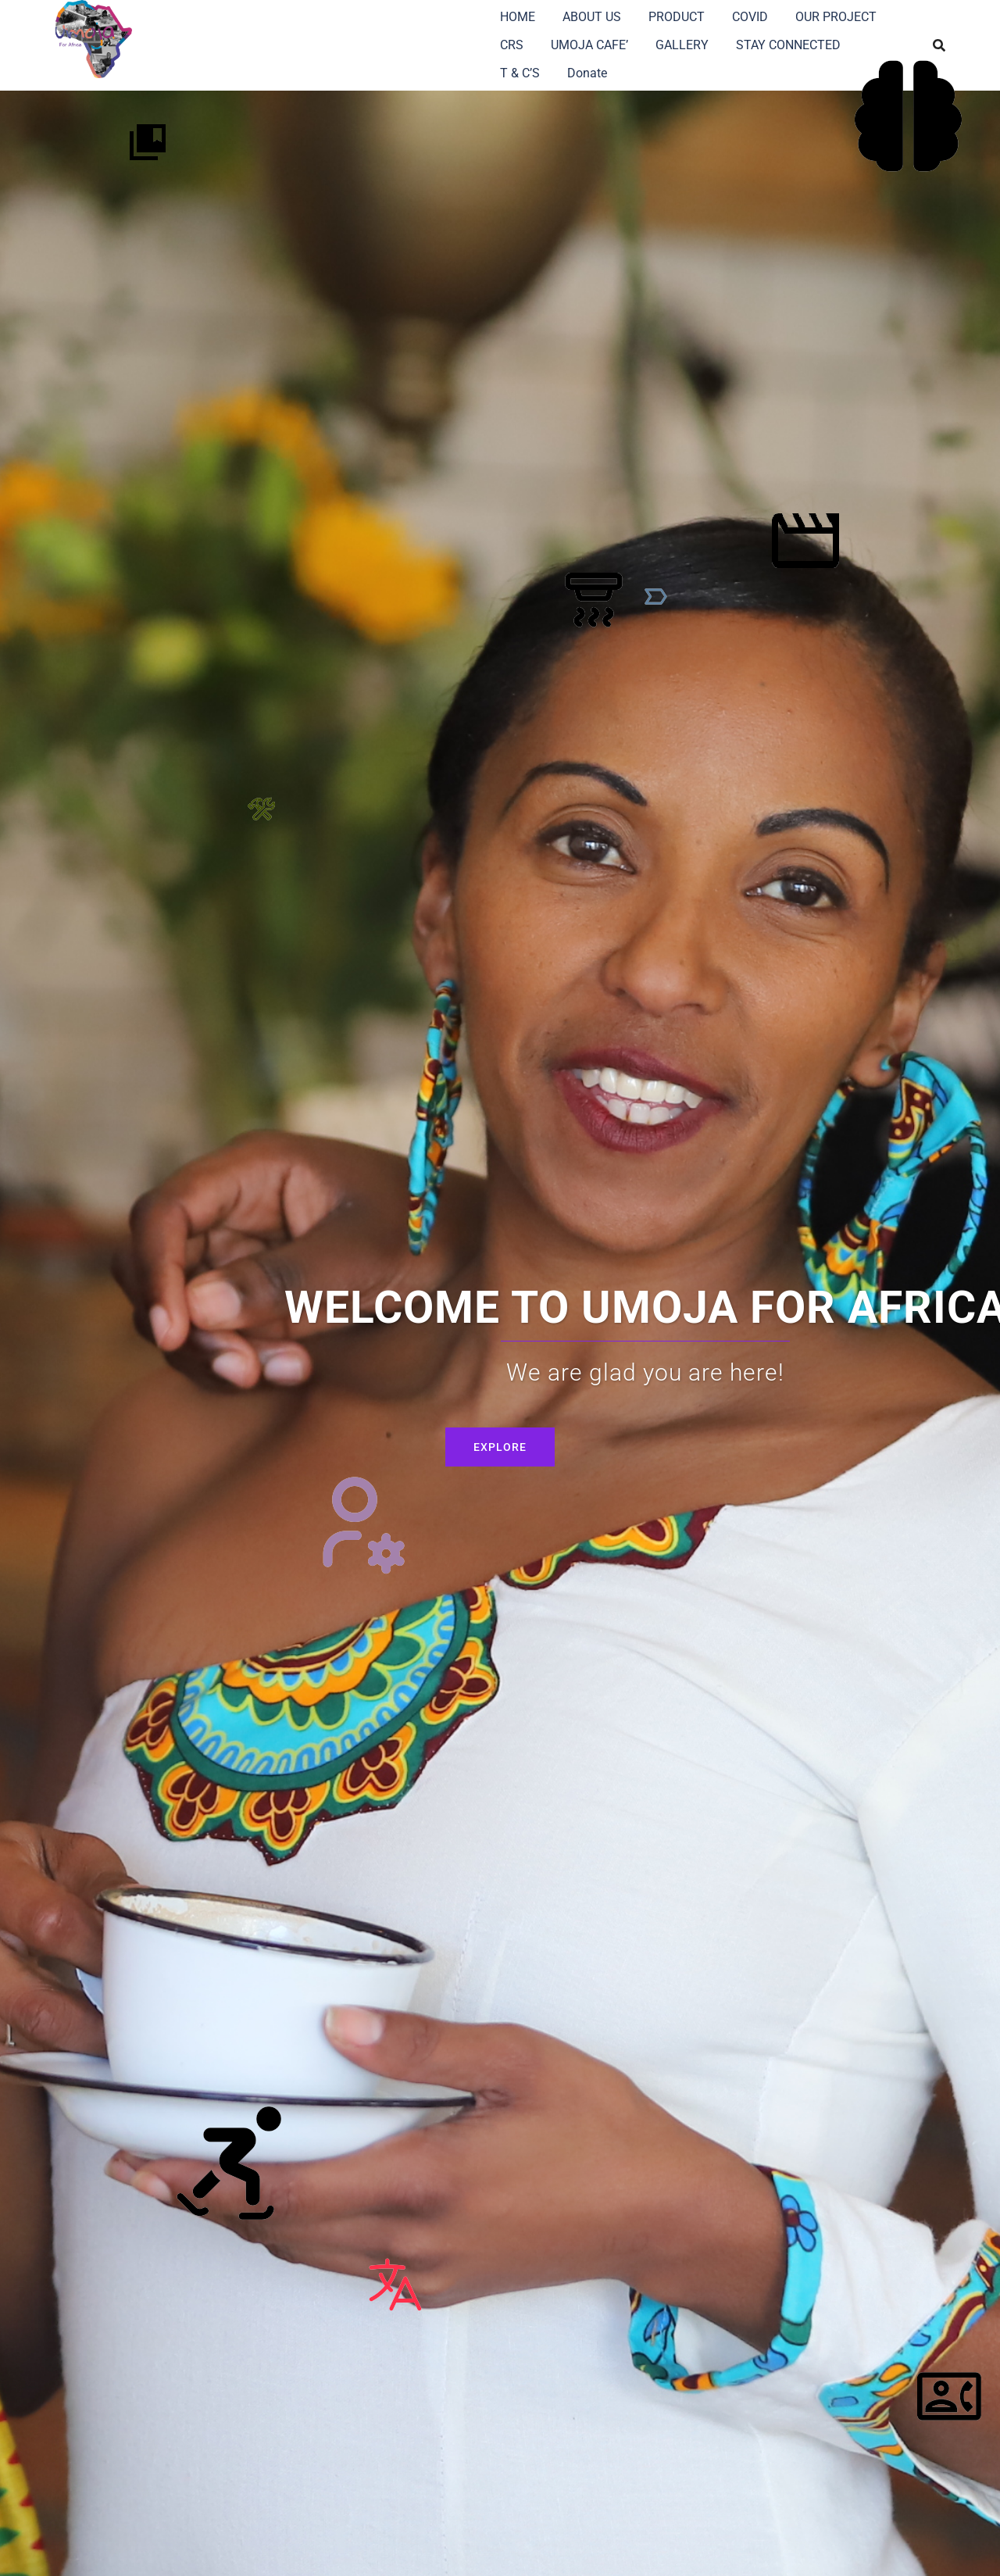  Describe the element at coordinates (594, 598) in the screenshot. I see `smoke detector alert or status indicator` at that location.